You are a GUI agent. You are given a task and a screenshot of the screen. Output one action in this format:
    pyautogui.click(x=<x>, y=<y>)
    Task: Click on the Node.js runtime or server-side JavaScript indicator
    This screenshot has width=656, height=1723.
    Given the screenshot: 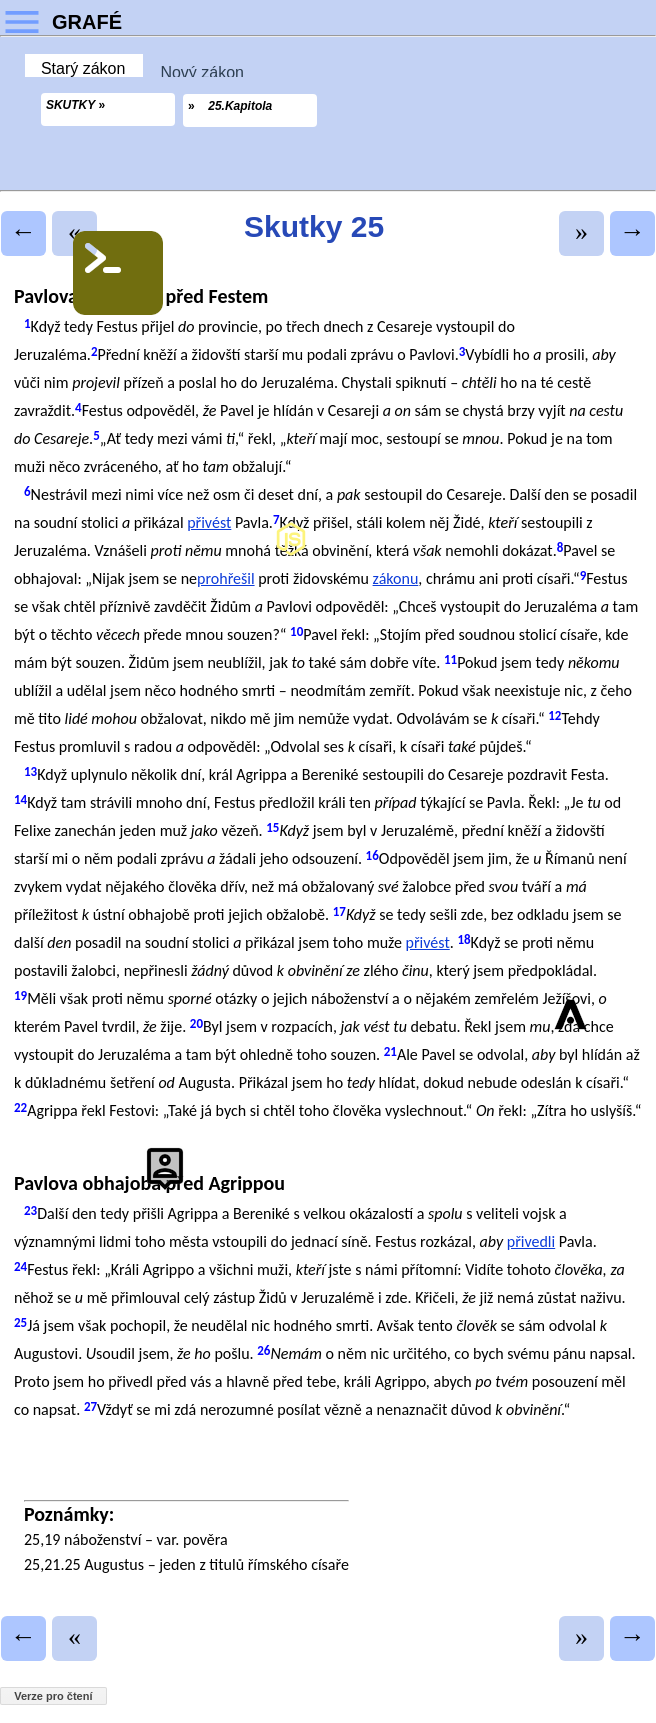 What is the action you would take?
    pyautogui.click(x=291, y=539)
    